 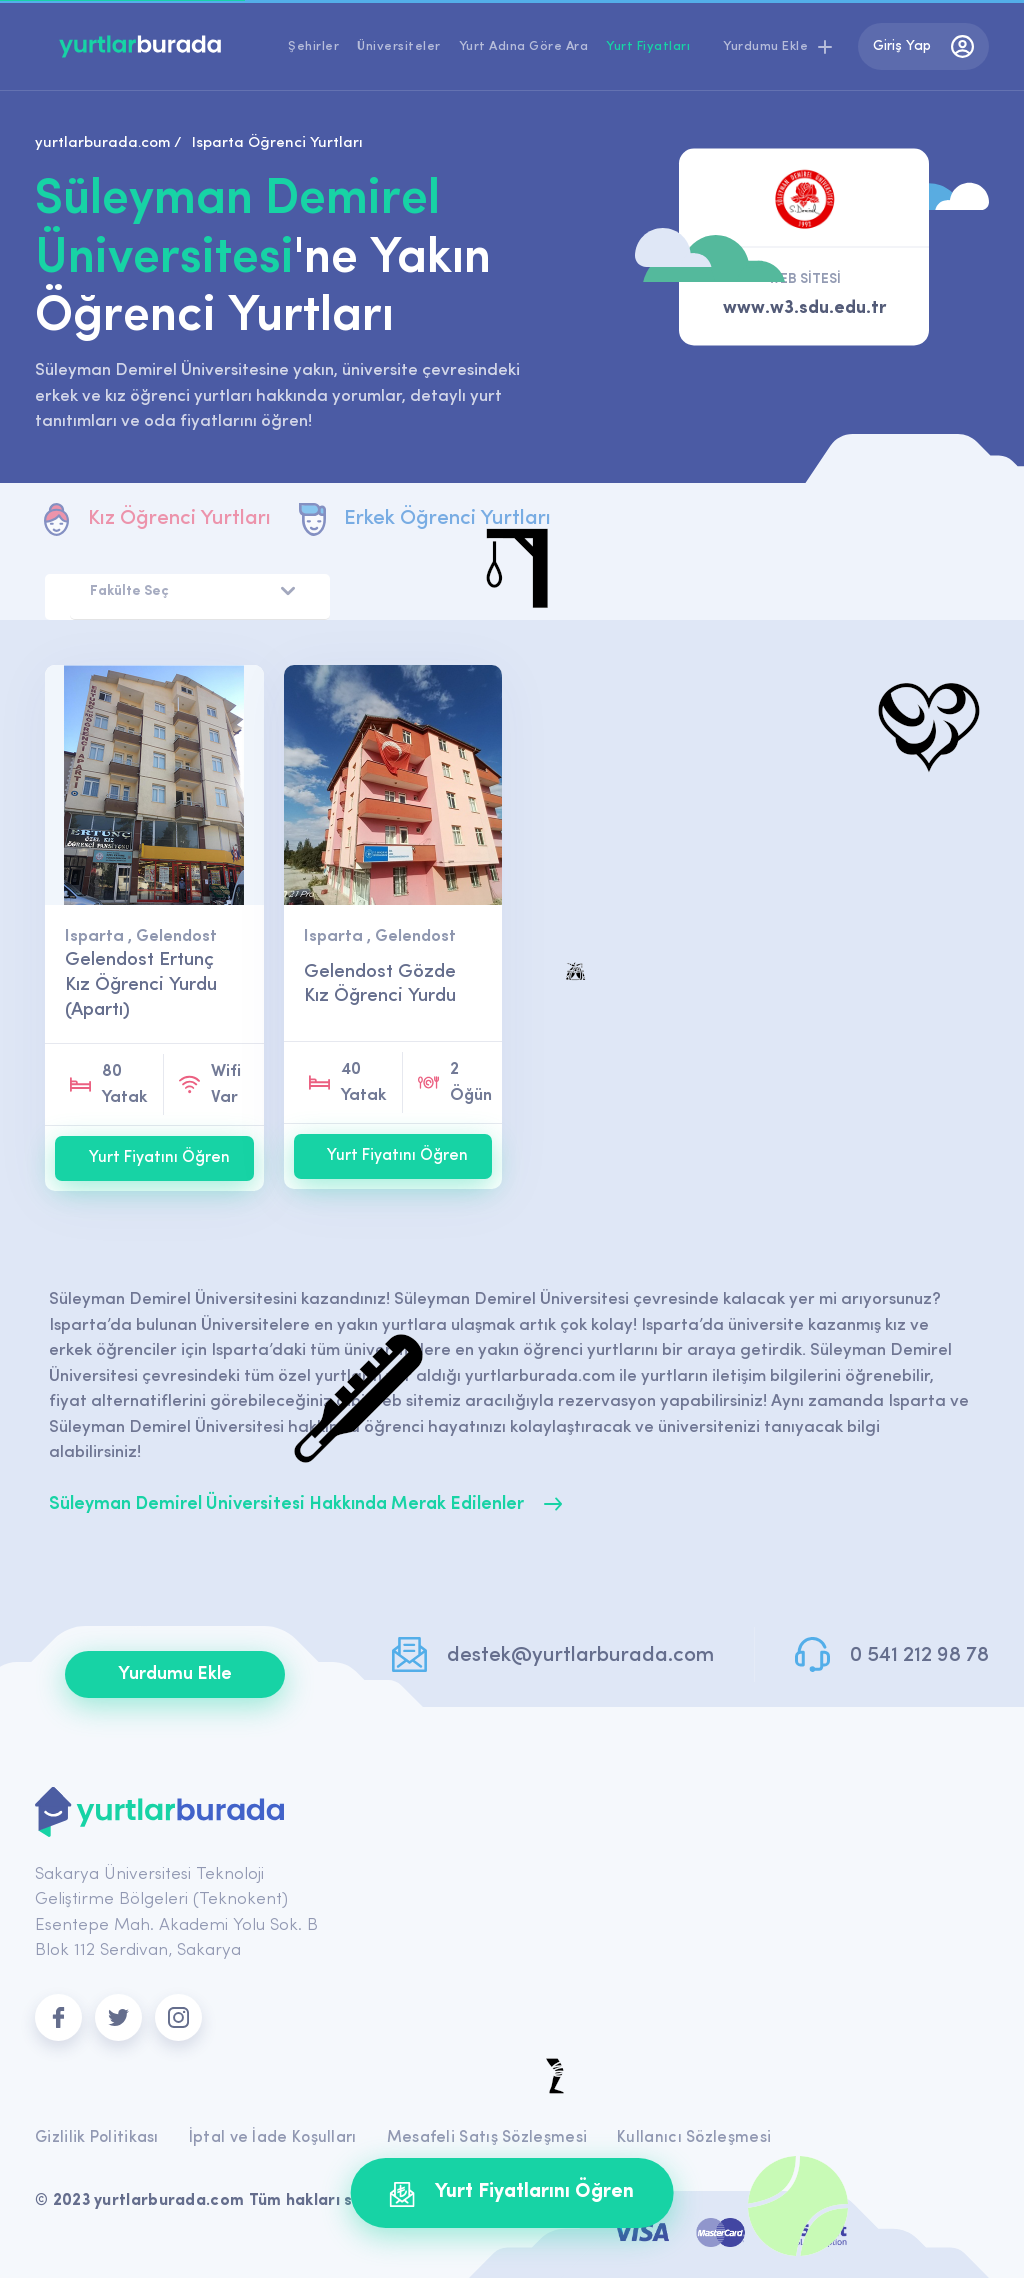 What do you see at coordinates (516, 568) in the screenshot?
I see `hangman game or word guessing puzzle` at bounding box center [516, 568].